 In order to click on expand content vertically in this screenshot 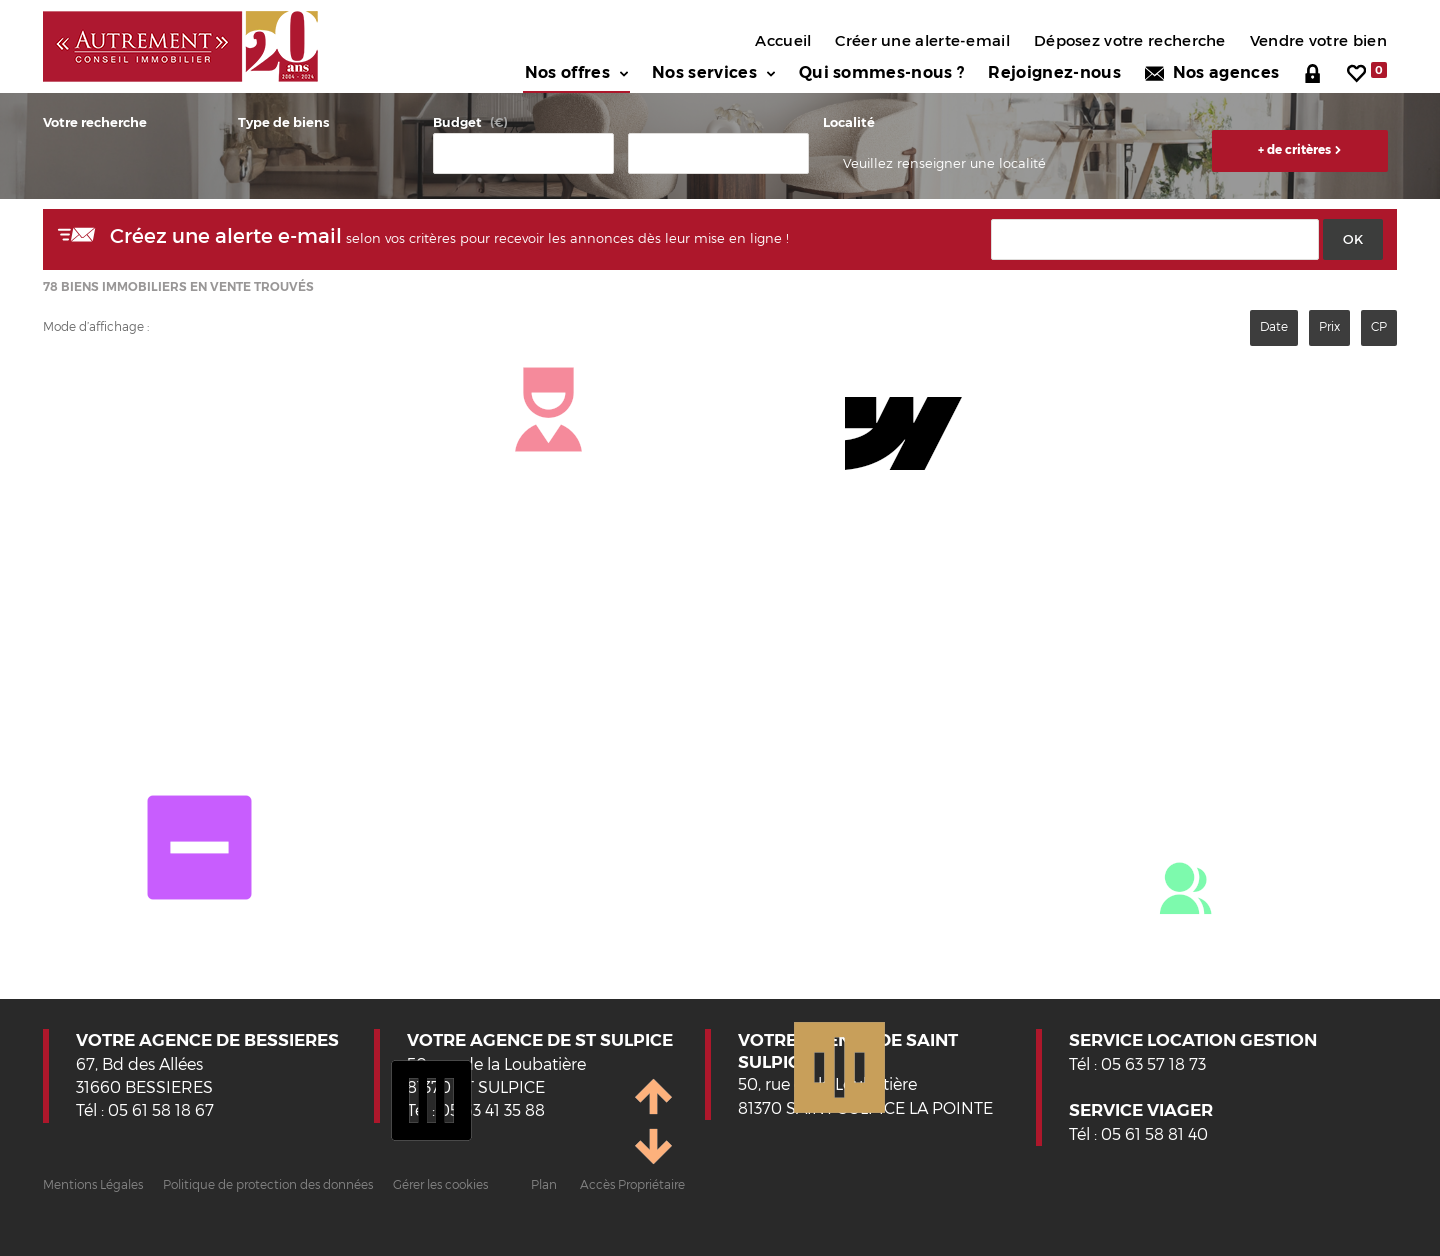, I will do `click(653, 1121)`.